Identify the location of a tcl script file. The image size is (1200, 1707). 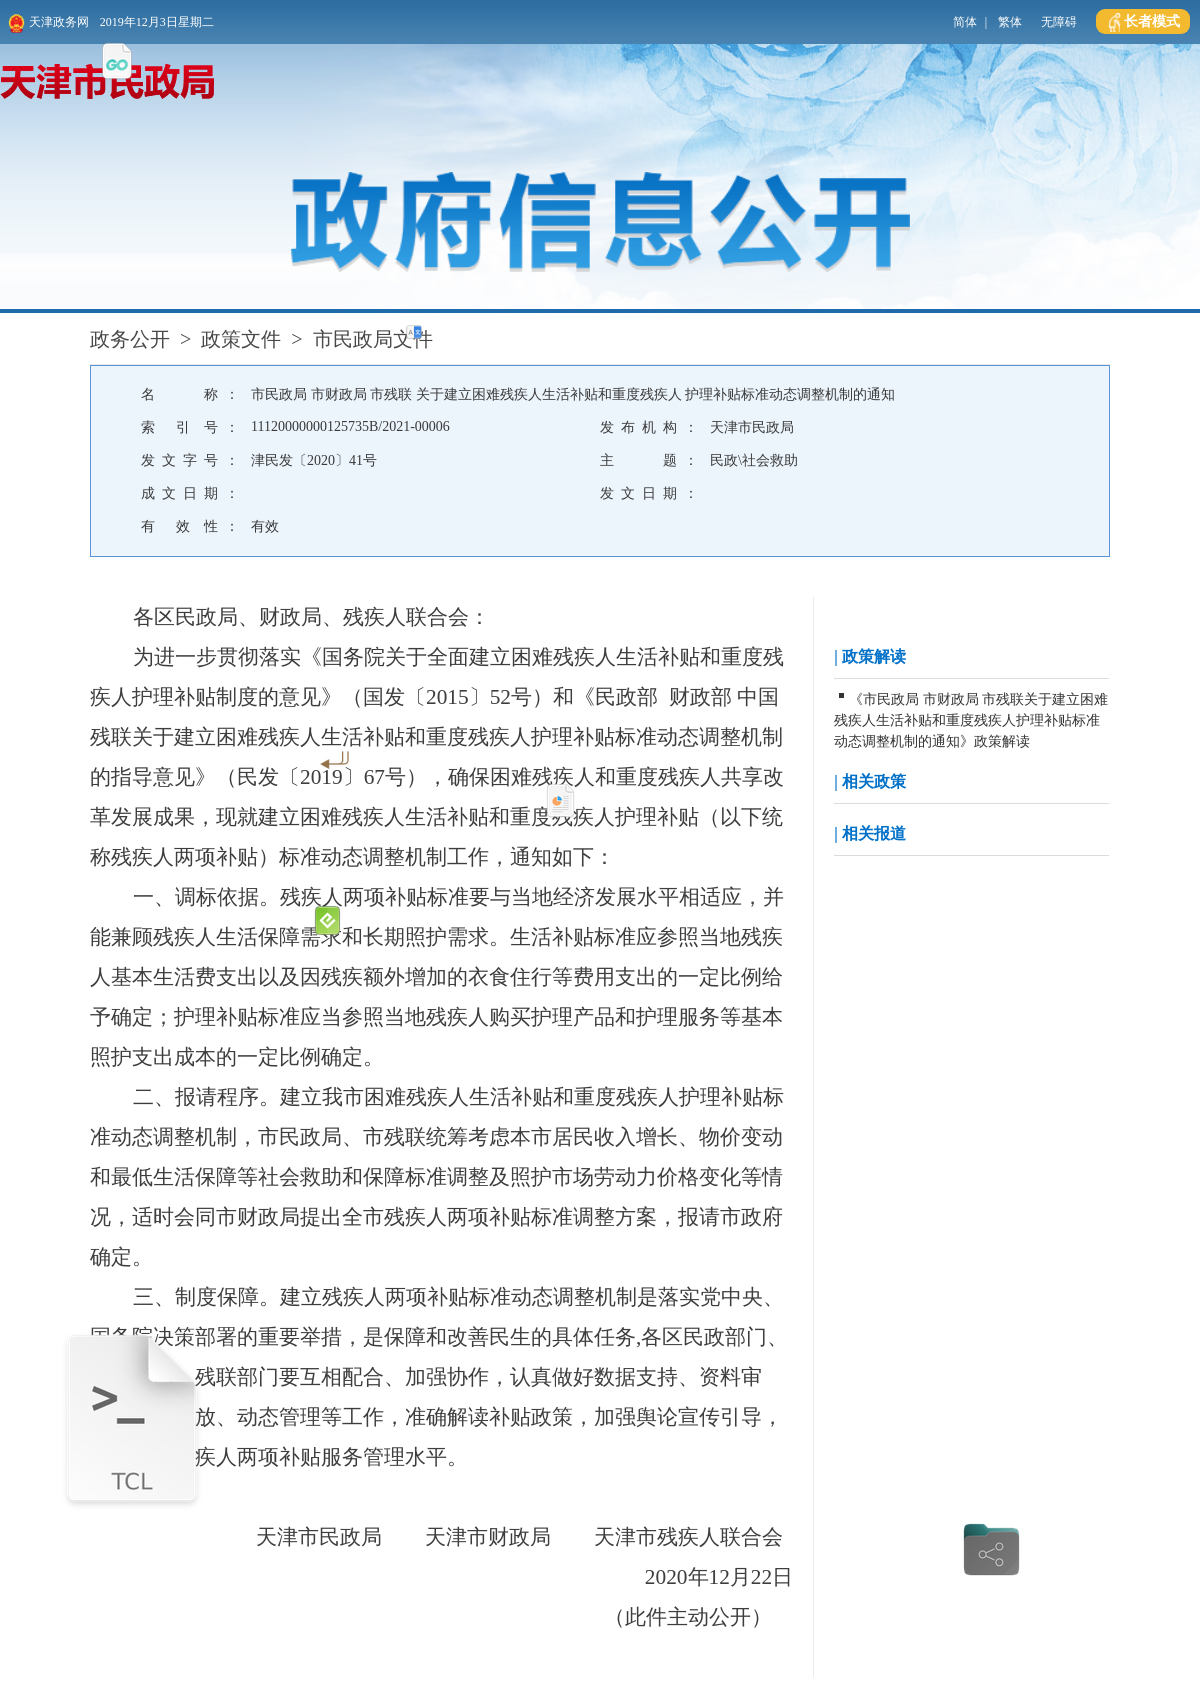
(132, 1421).